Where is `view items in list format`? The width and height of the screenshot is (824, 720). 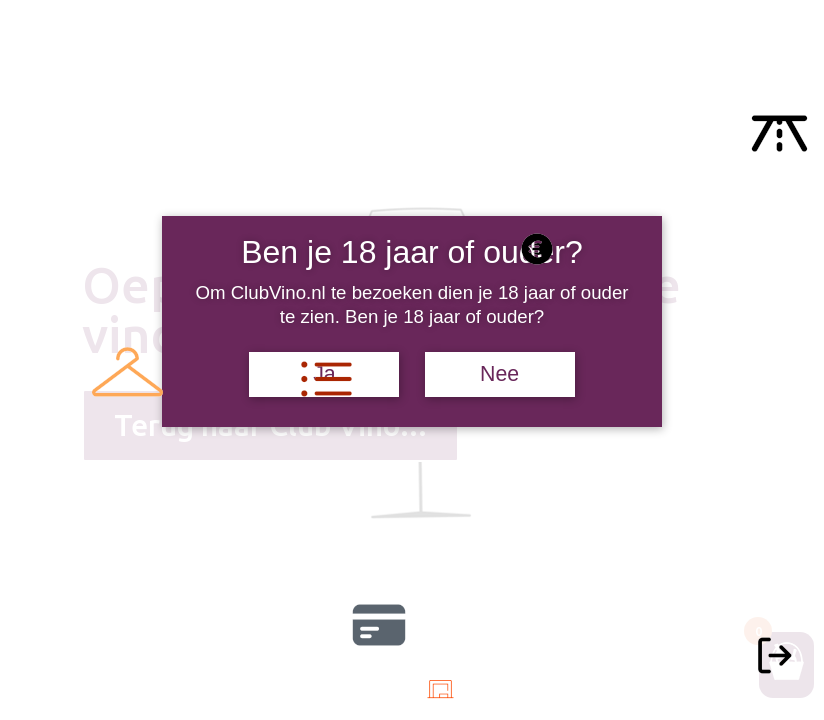 view items in list format is located at coordinates (327, 379).